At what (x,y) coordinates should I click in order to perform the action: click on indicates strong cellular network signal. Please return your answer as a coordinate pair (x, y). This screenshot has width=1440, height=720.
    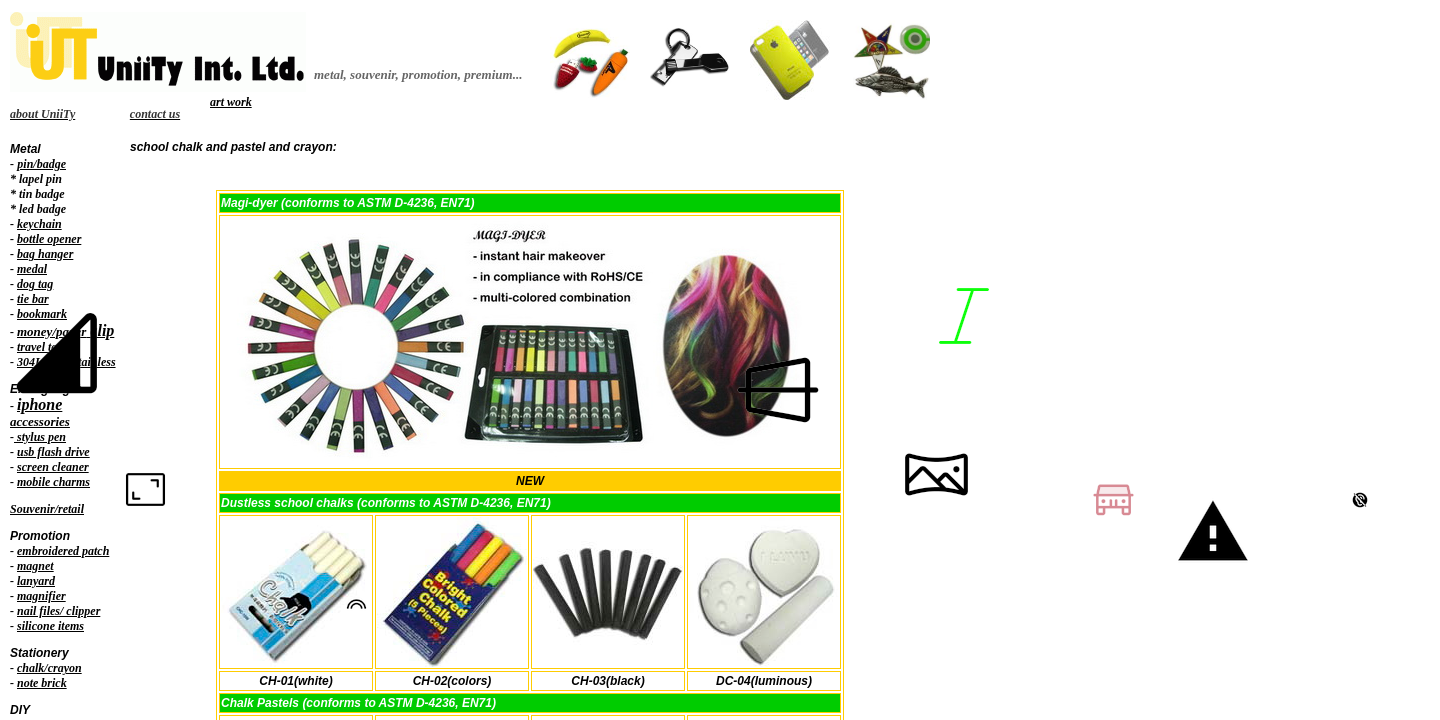
    Looking at the image, I should click on (63, 356).